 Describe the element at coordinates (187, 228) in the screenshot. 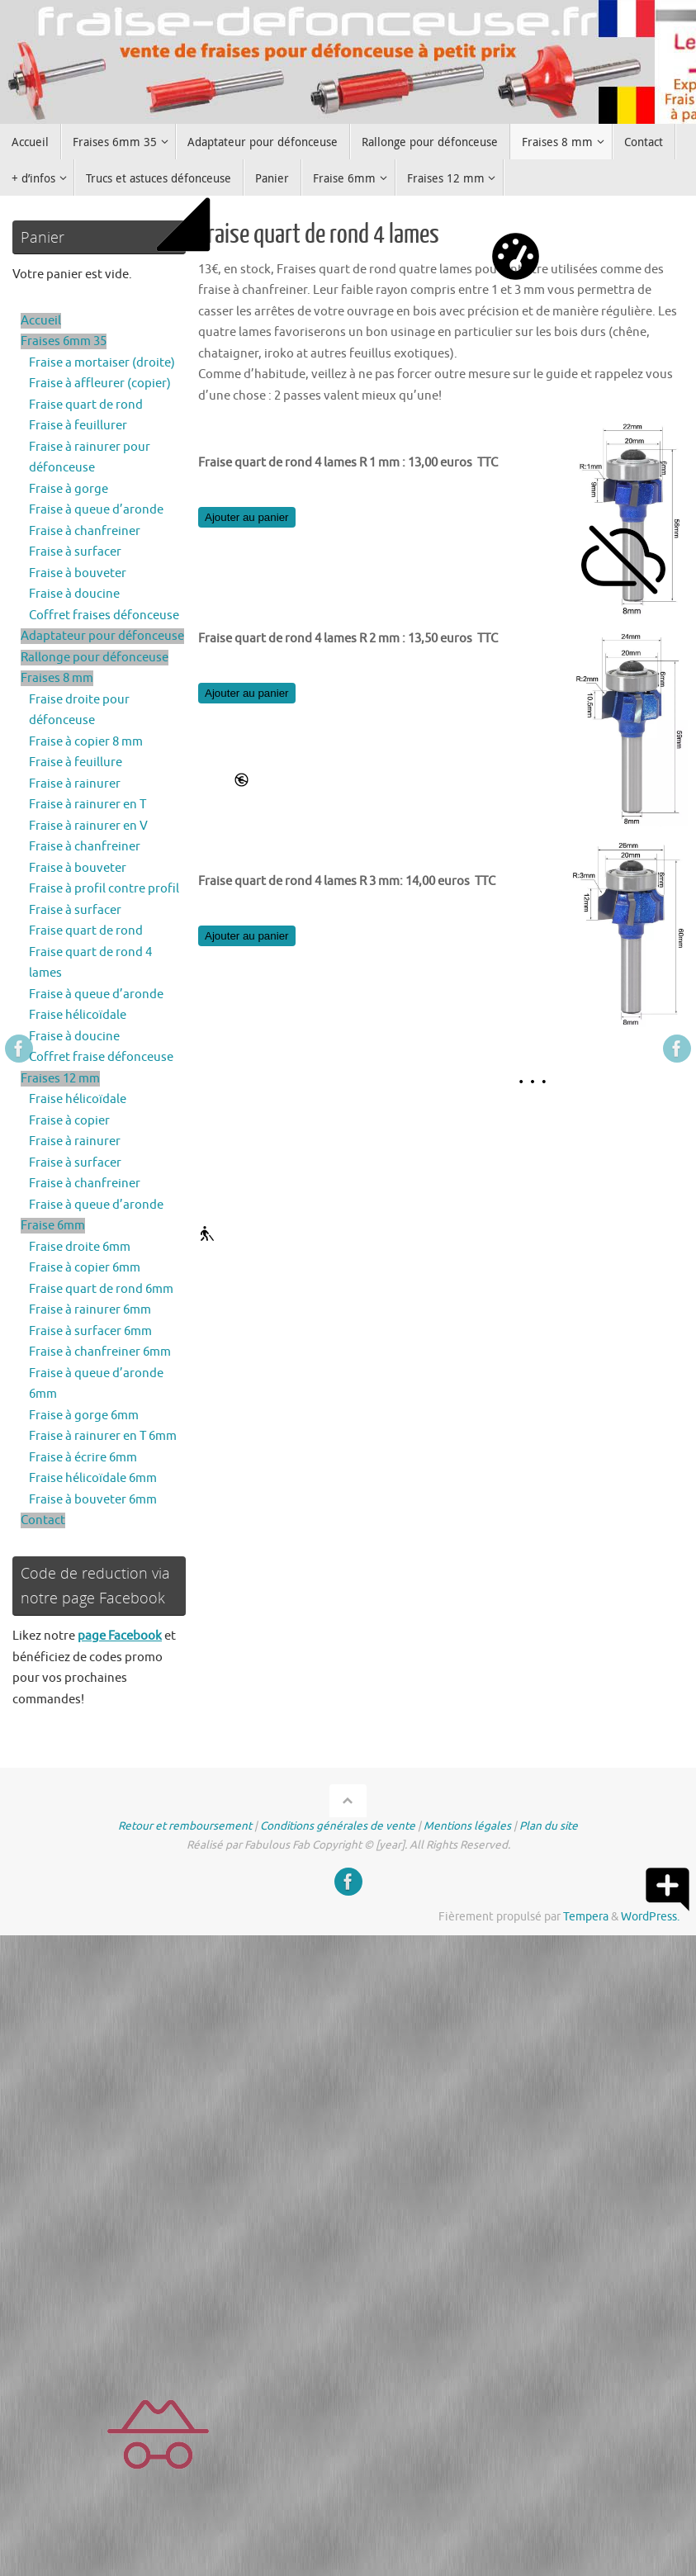

I see `resize element by dragging corner` at that location.